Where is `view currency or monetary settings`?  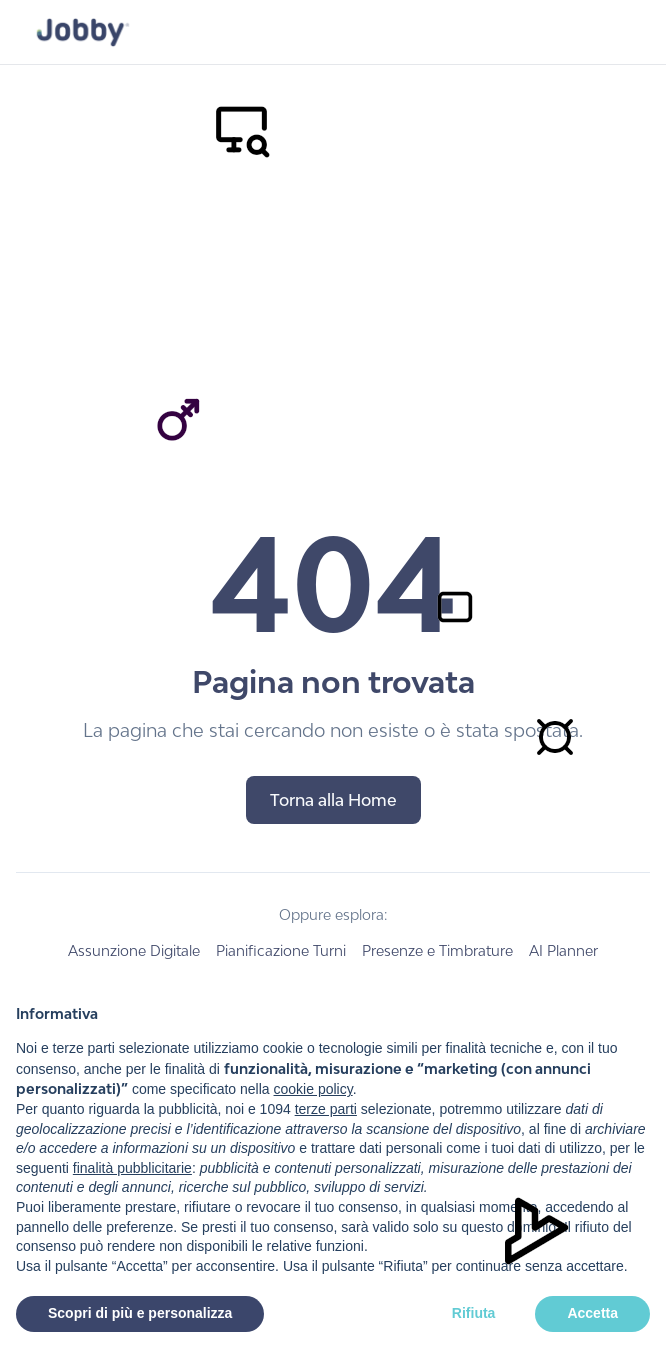 view currency or monetary settings is located at coordinates (555, 737).